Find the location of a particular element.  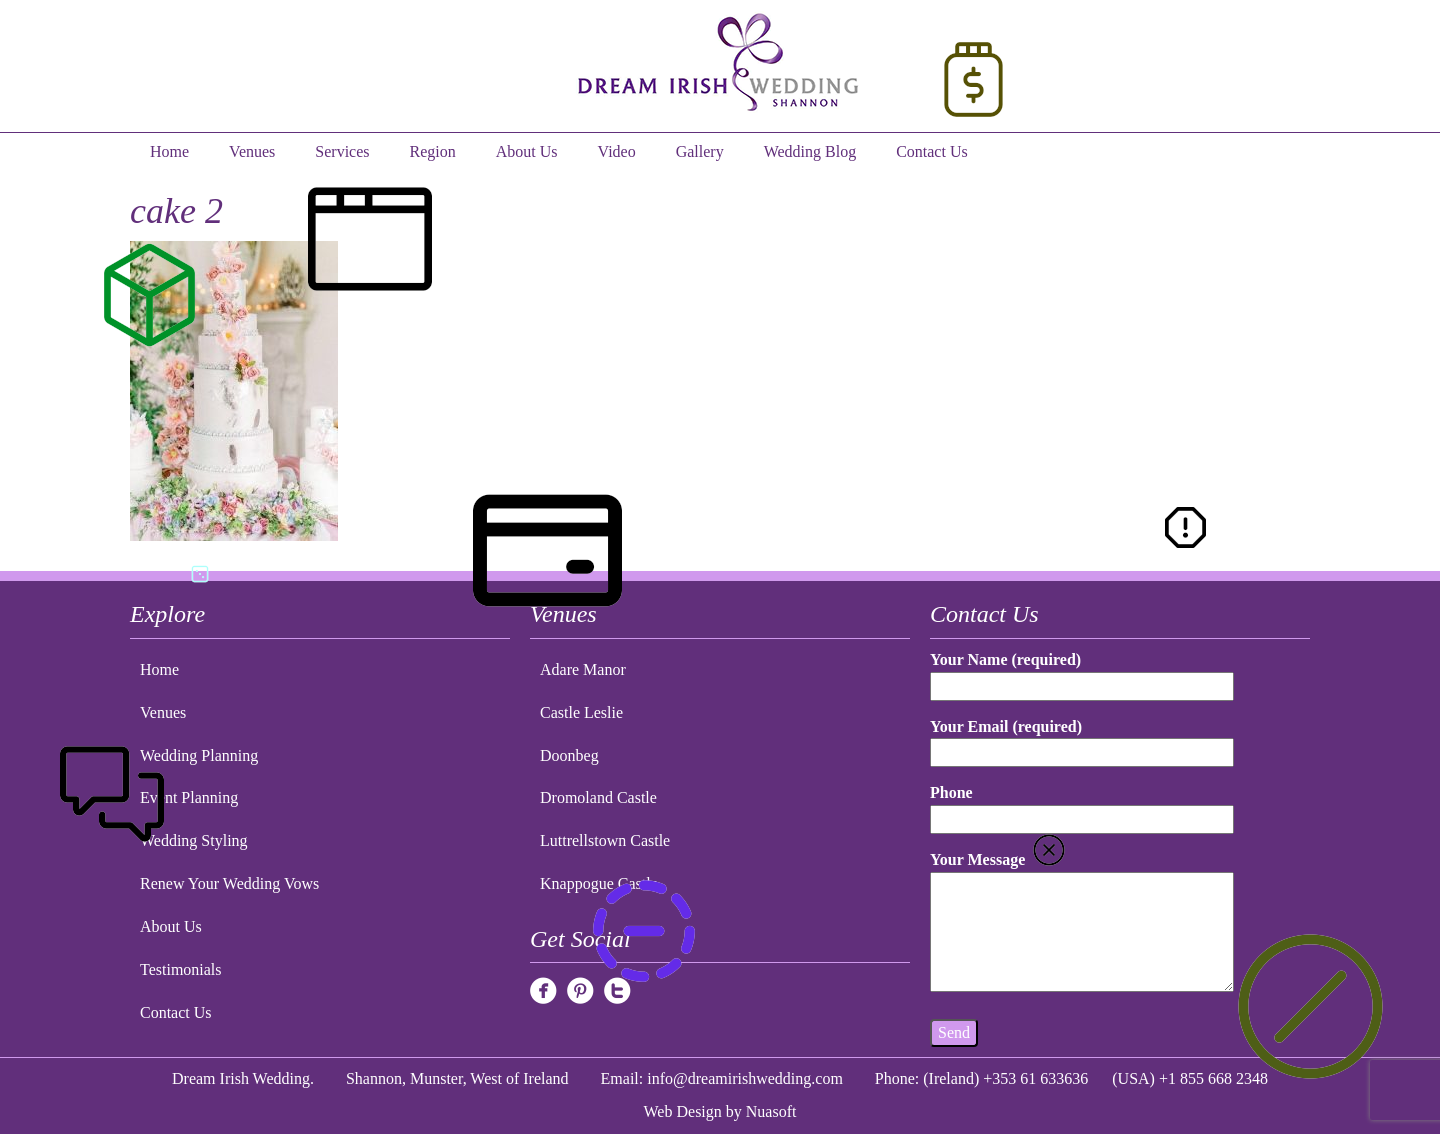

leave a tip or donation is located at coordinates (973, 79).